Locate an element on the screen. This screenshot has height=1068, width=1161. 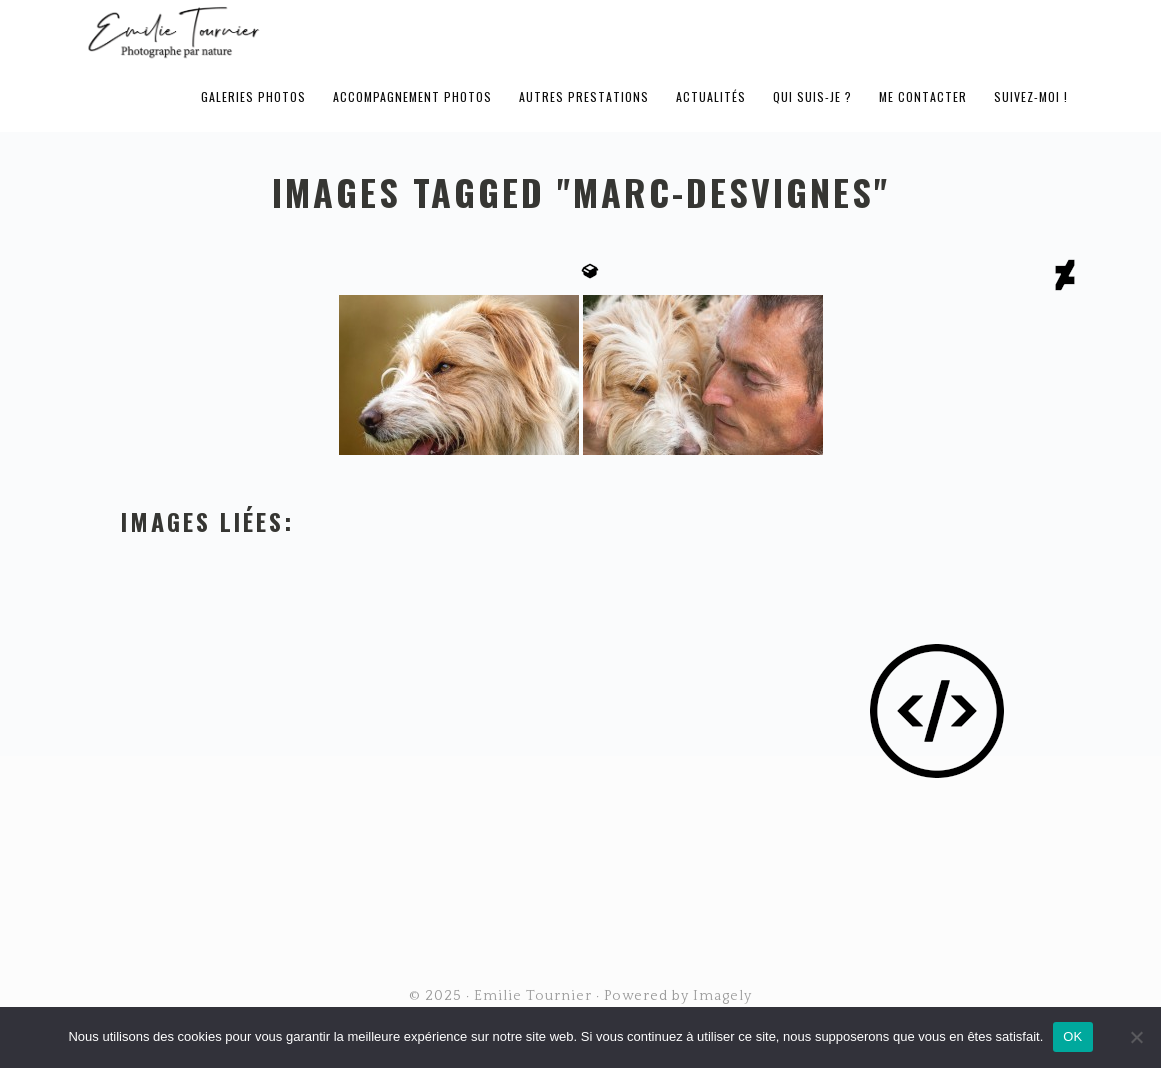
view package contents is located at coordinates (590, 271).